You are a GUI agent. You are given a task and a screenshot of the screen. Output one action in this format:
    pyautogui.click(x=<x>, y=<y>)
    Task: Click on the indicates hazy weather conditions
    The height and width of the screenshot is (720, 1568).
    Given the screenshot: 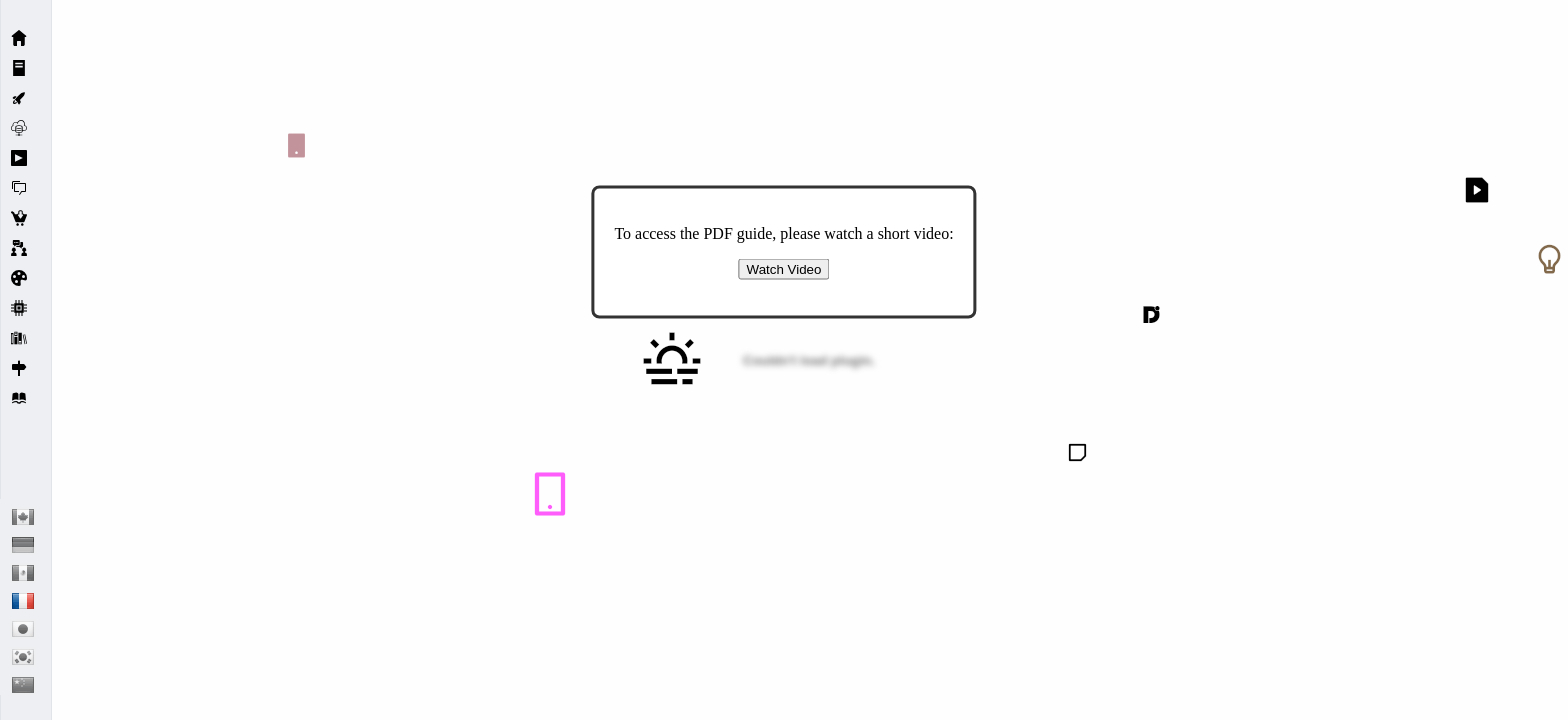 What is the action you would take?
    pyautogui.click(x=672, y=361)
    